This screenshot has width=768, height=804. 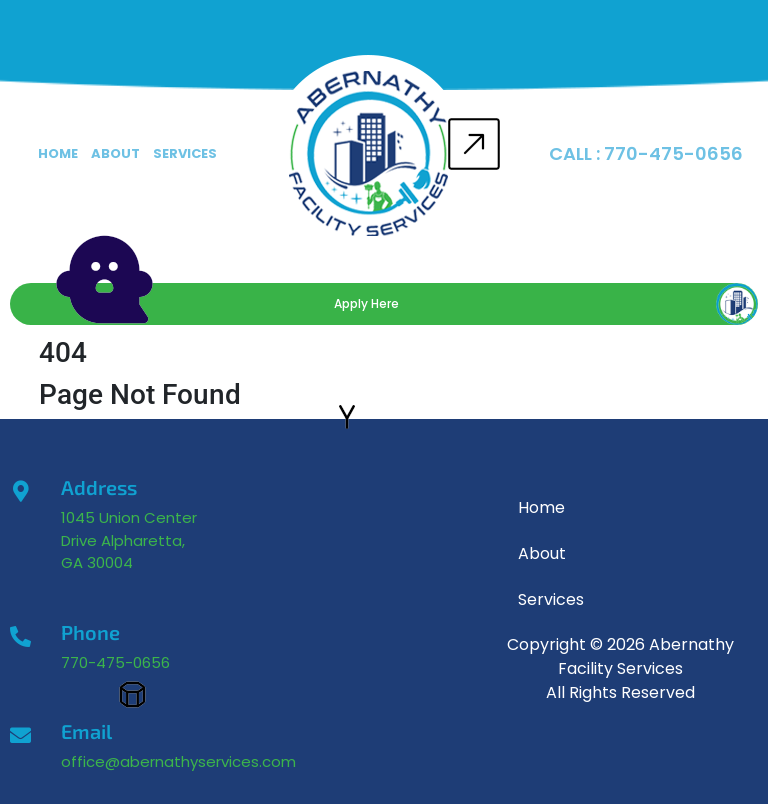 What do you see at coordinates (347, 417) in the screenshot?
I see `the letter Y character or text element` at bounding box center [347, 417].